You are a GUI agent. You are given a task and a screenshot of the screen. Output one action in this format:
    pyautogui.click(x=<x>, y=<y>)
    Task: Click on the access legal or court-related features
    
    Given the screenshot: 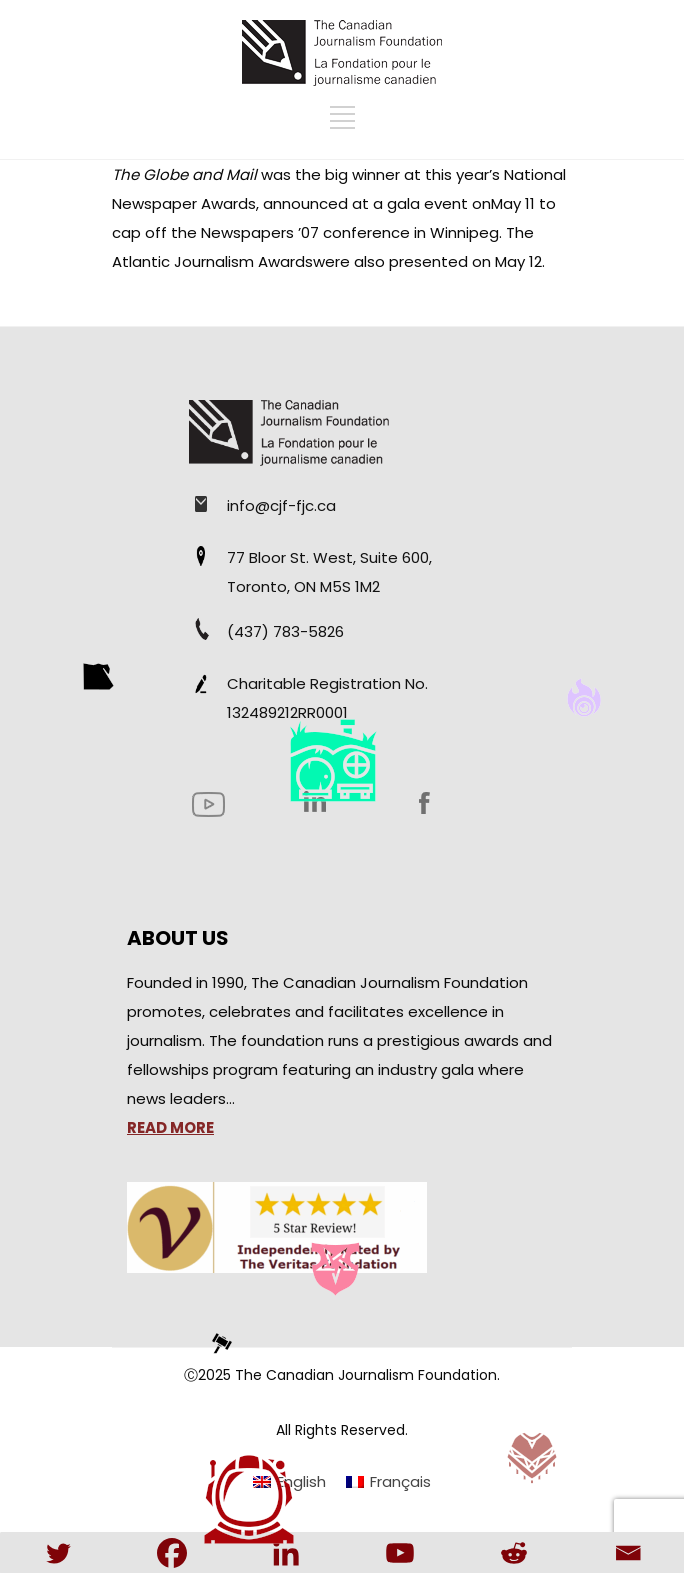 What is the action you would take?
    pyautogui.click(x=222, y=1343)
    